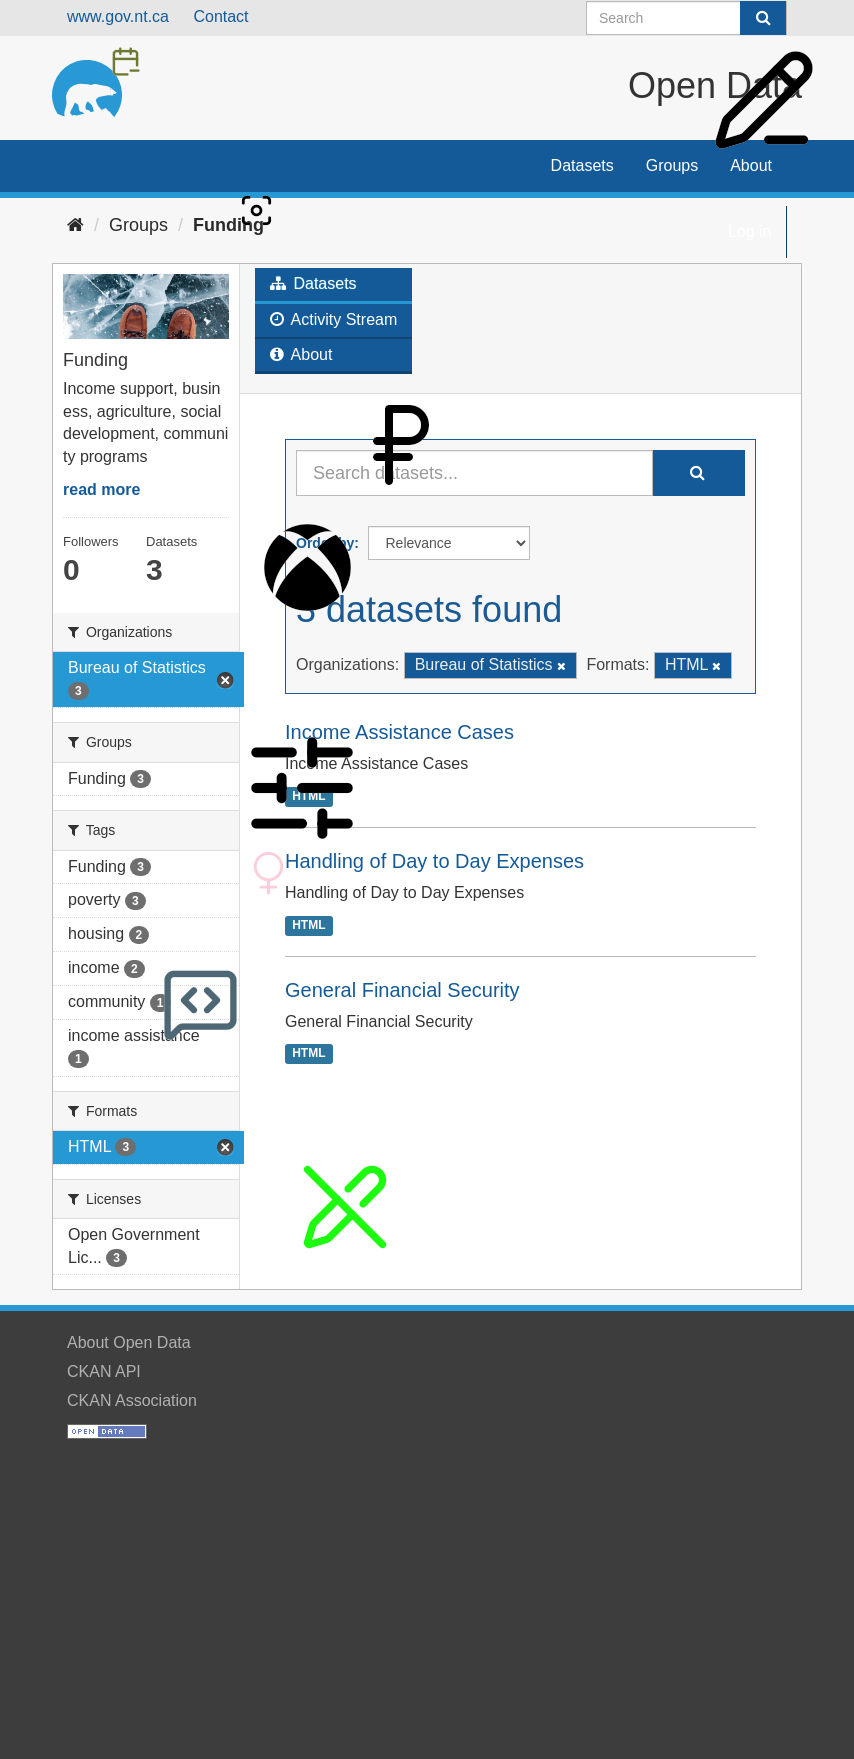 The width and height of the screenshot is (854, 1759). I want to click on remove an event from your calendar, so click(125, 61).